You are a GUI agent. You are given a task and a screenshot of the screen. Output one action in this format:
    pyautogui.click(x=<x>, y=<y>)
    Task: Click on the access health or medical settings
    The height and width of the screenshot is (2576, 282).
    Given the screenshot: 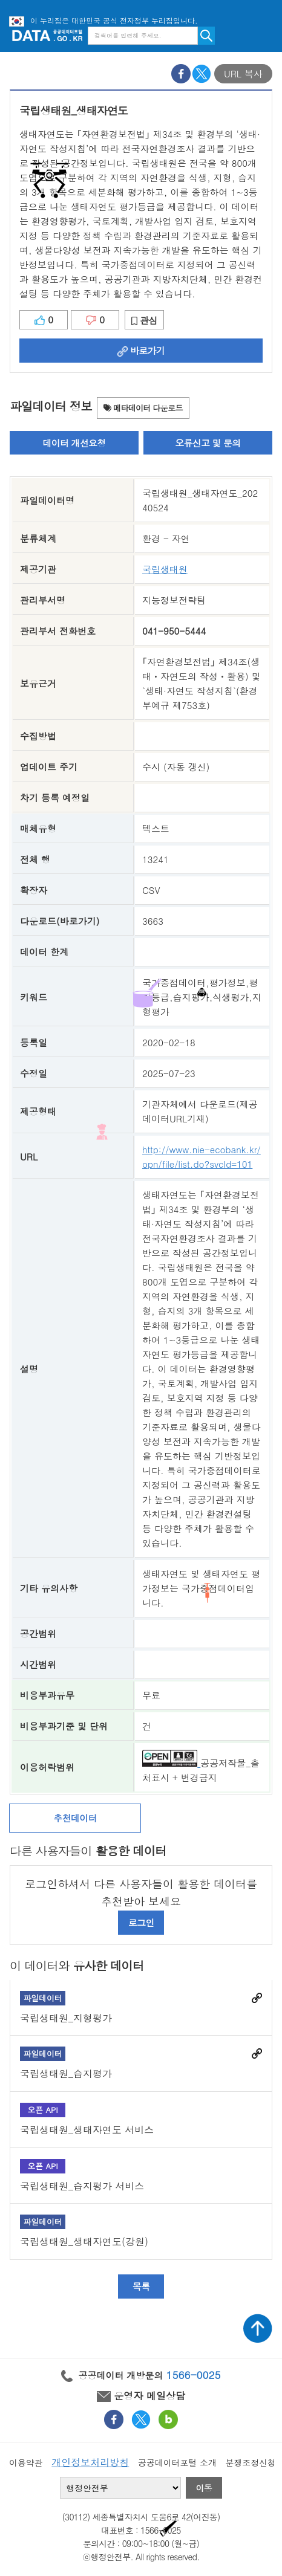 What is the action you would take?
    pyautogui.click(x=207, y=1593)
    